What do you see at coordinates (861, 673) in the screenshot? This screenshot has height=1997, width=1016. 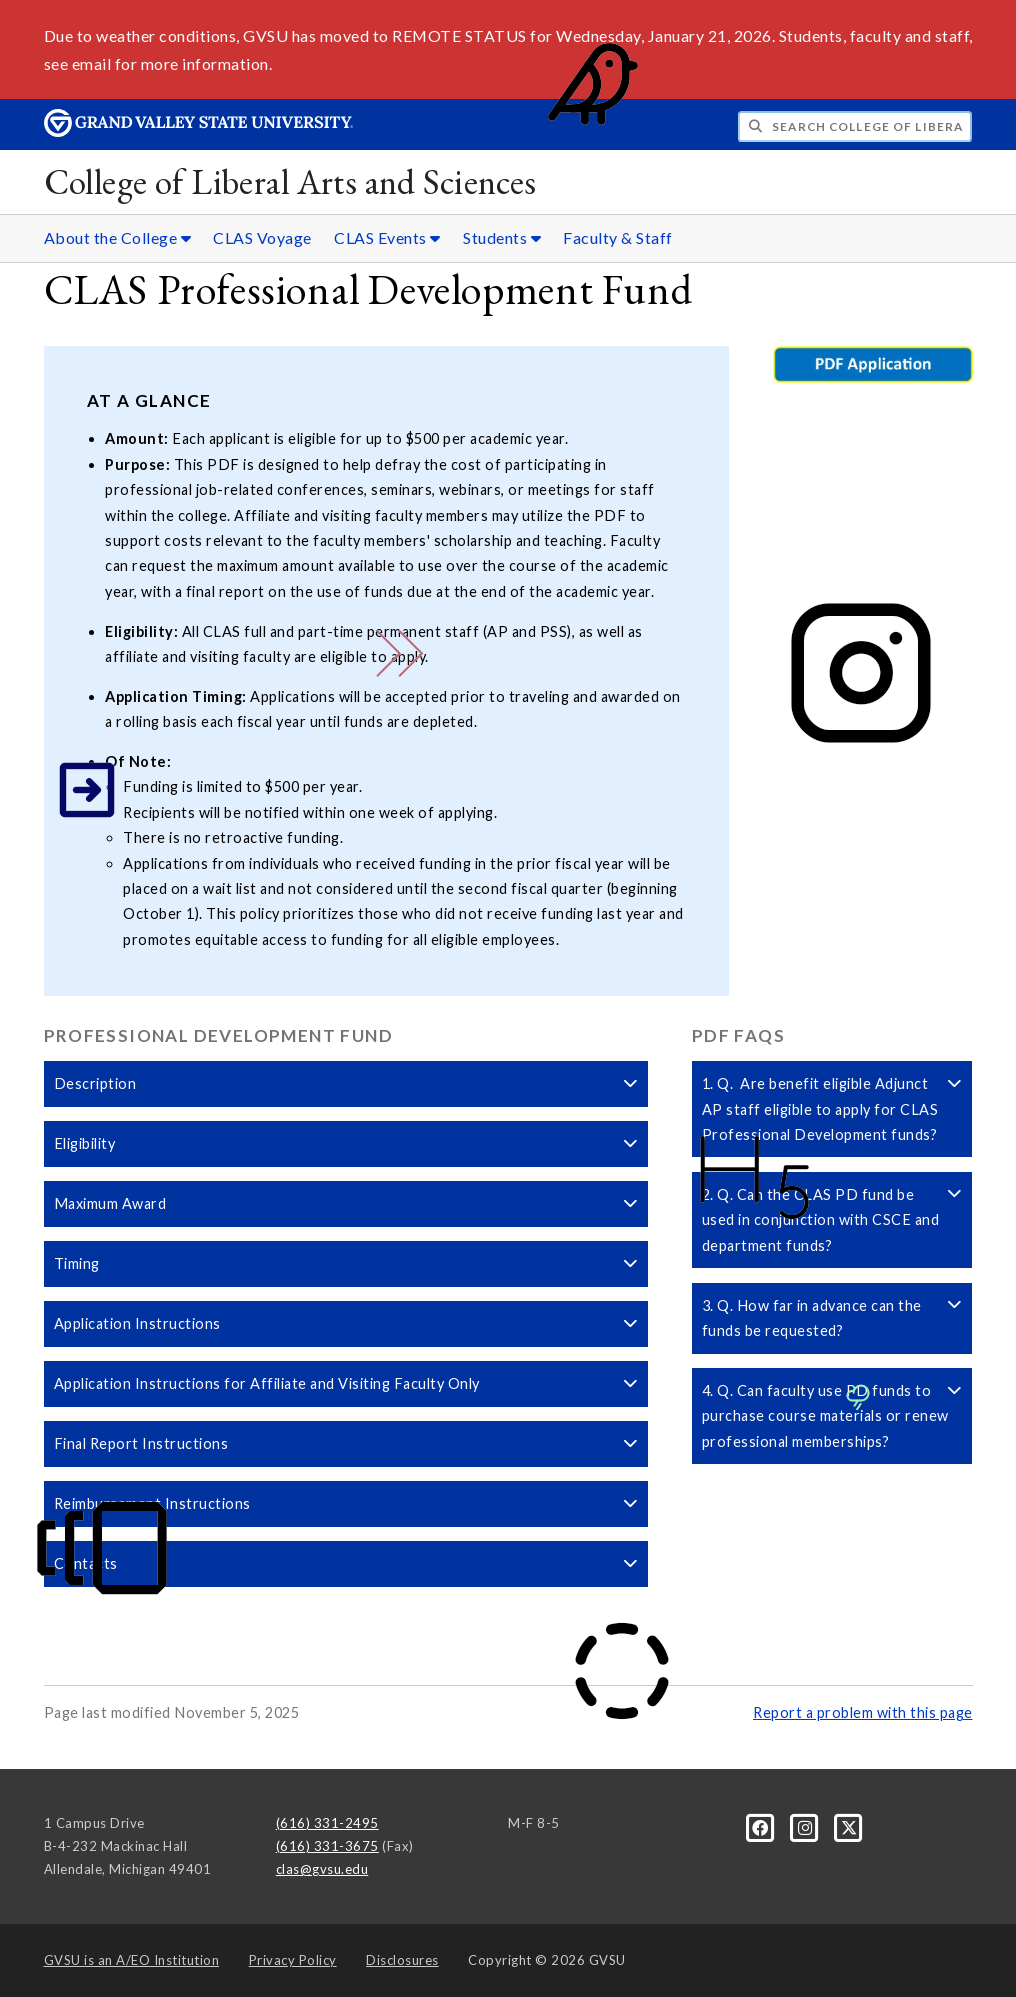 I see `open instagram app` at bounding box center [861, 673].